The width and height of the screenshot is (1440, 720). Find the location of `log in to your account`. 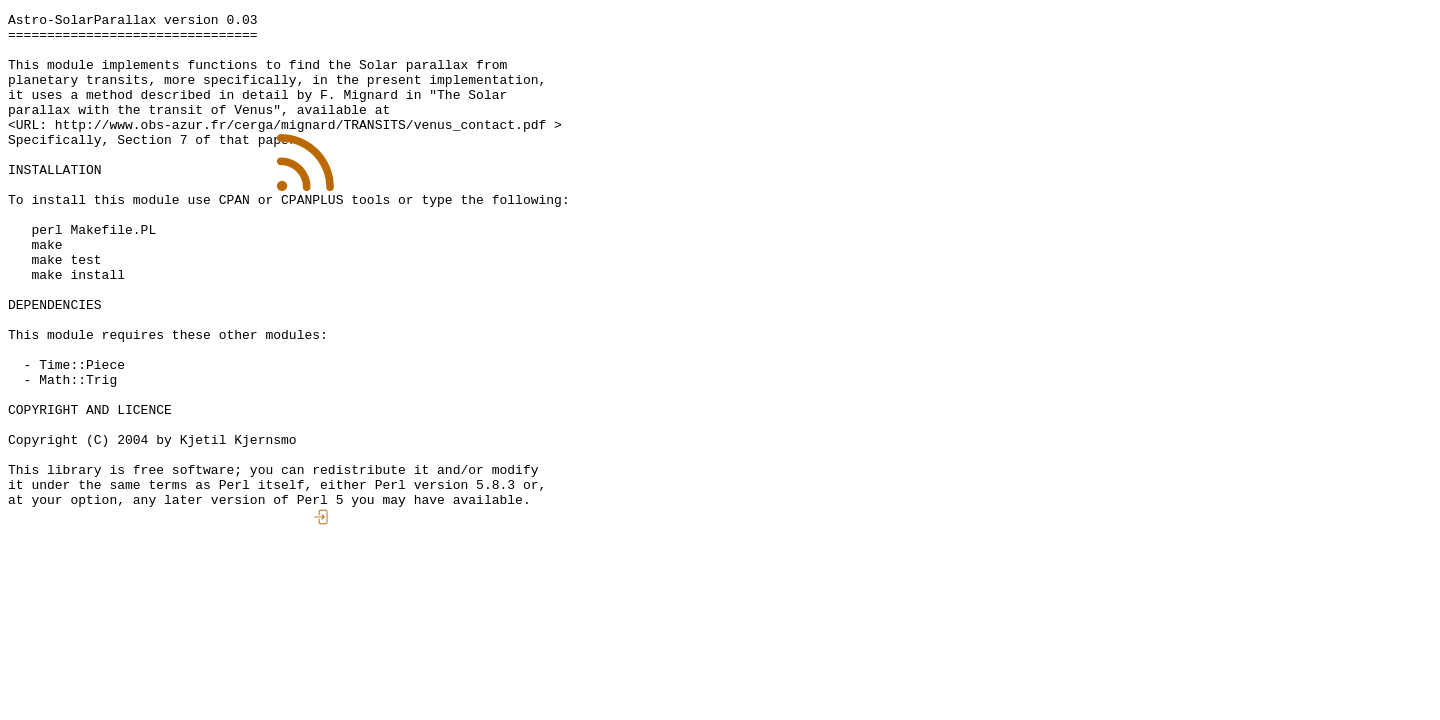

log in to your account is located at coordinates (322, 517).